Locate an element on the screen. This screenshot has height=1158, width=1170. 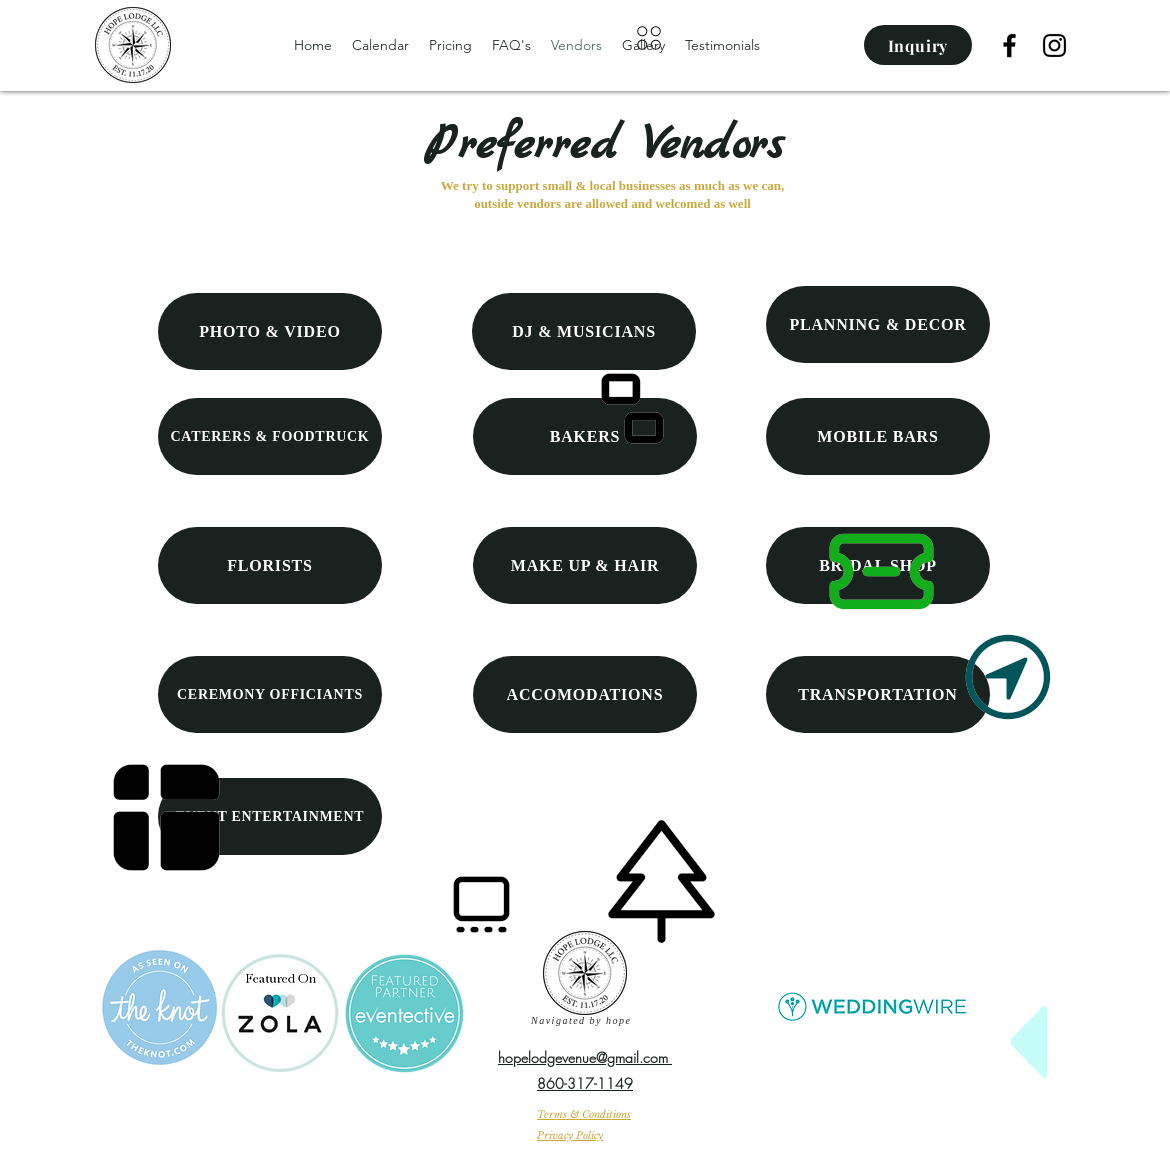
view gallery in thumbnail grid mode is located at coordinates (481, 904).